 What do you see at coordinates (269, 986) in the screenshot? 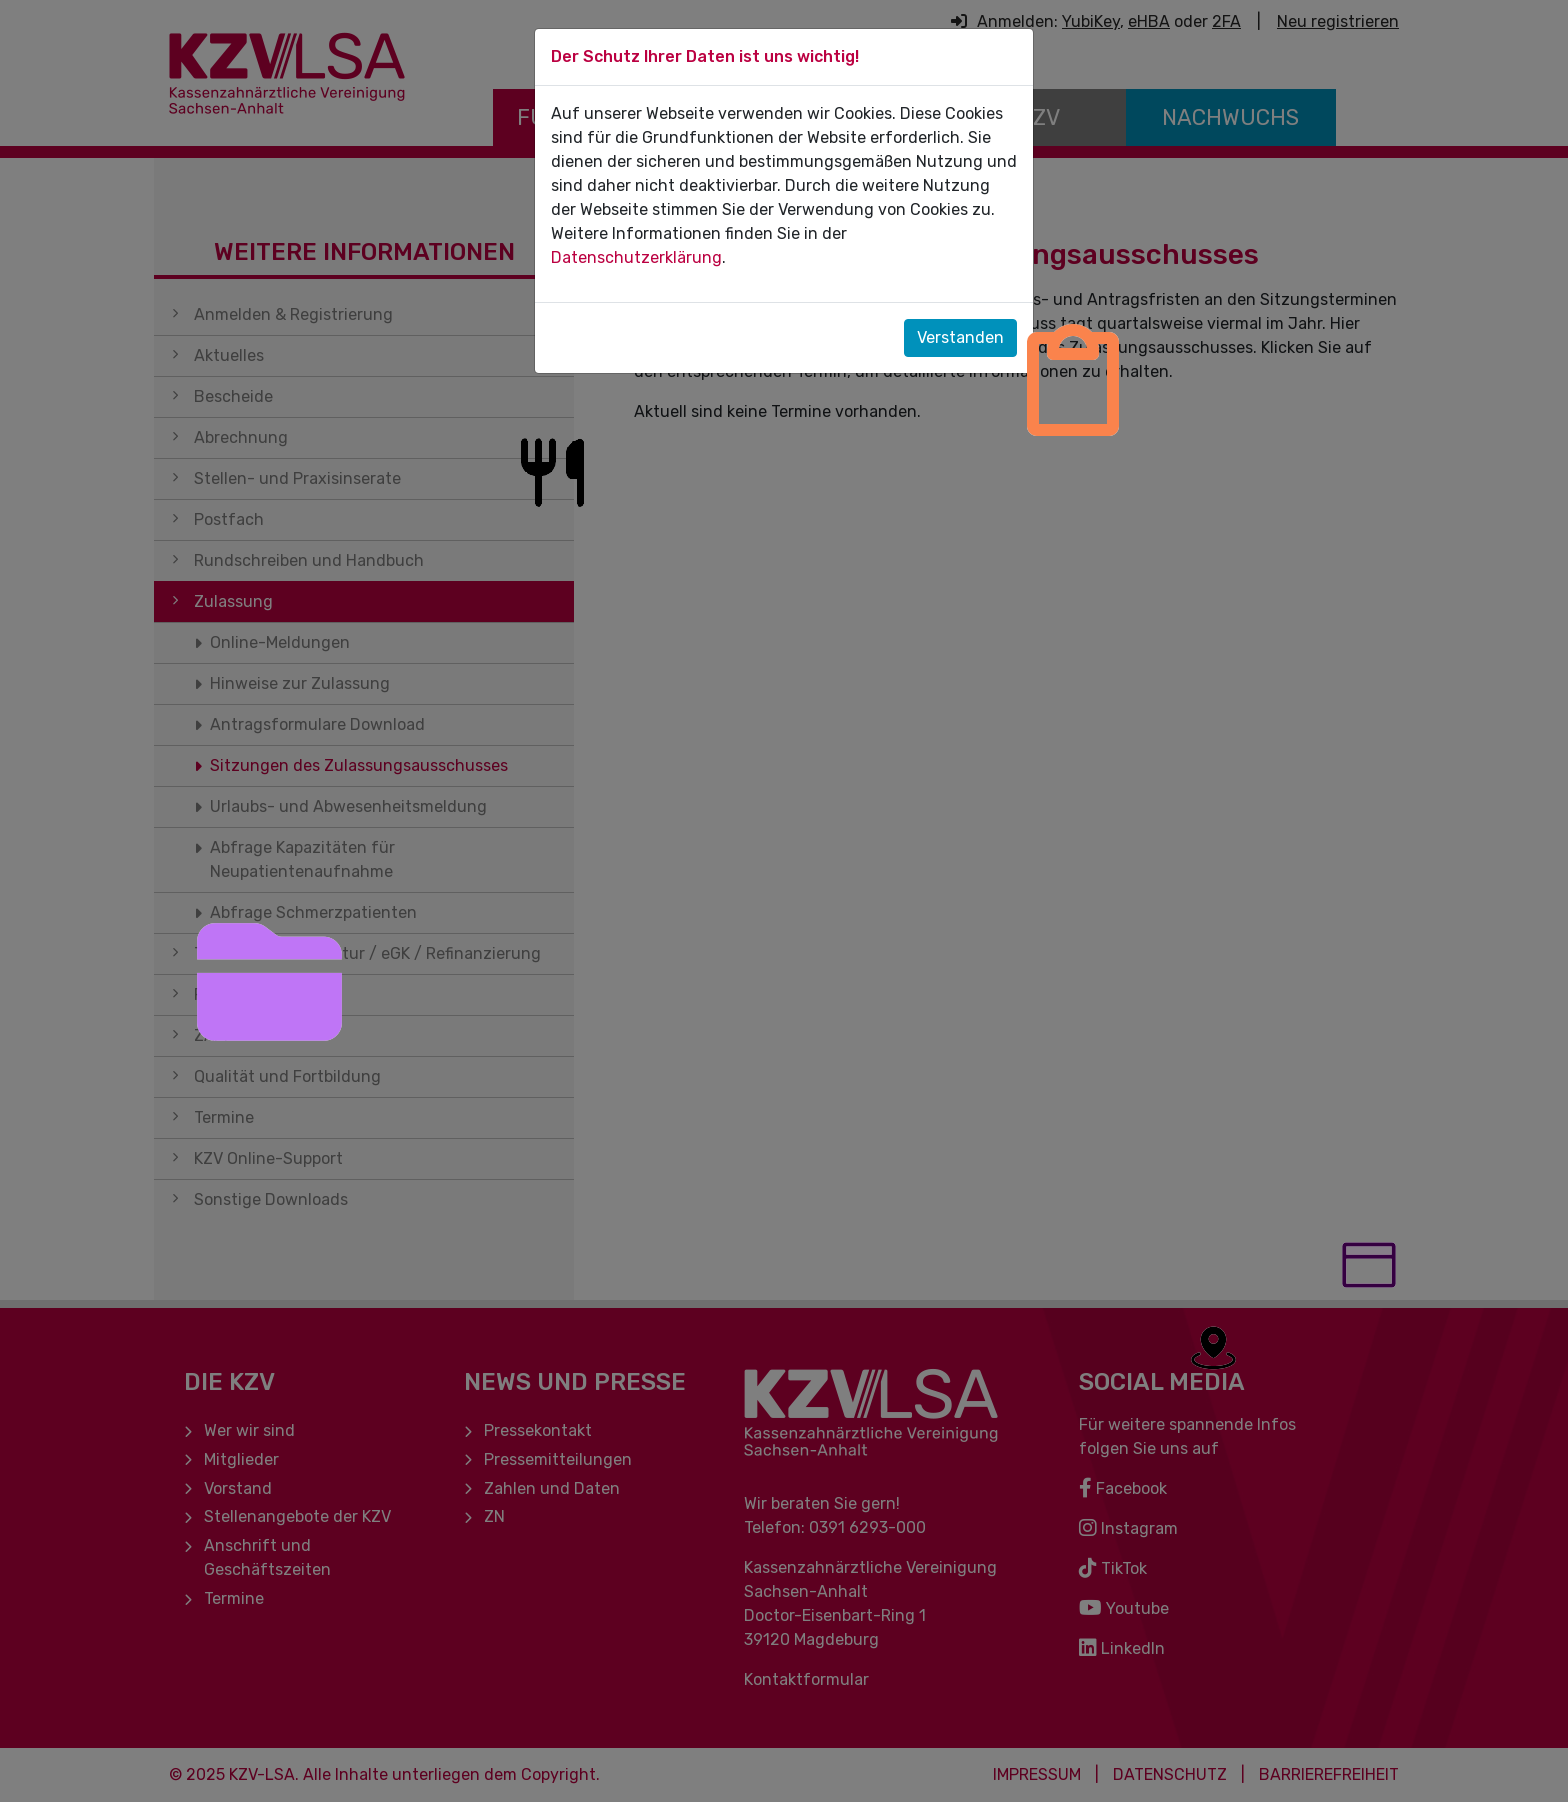
I see `access a closed or collapsed folder` at bounding box center [269, 986].